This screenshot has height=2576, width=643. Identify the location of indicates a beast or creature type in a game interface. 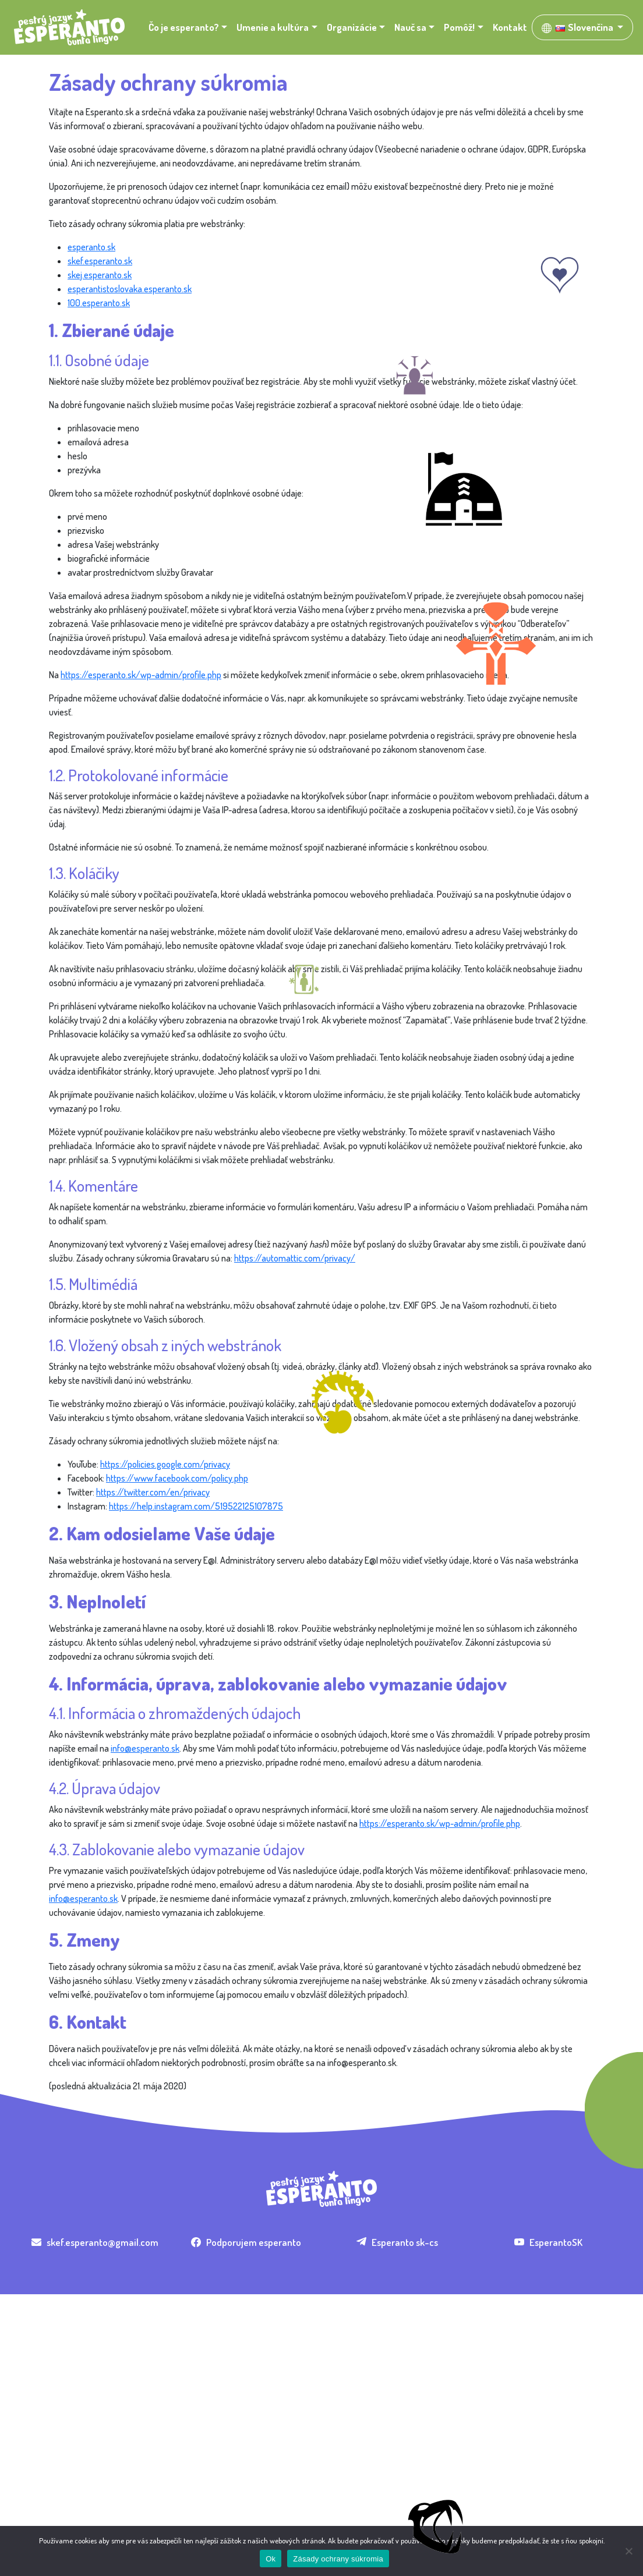
(436, 2527).